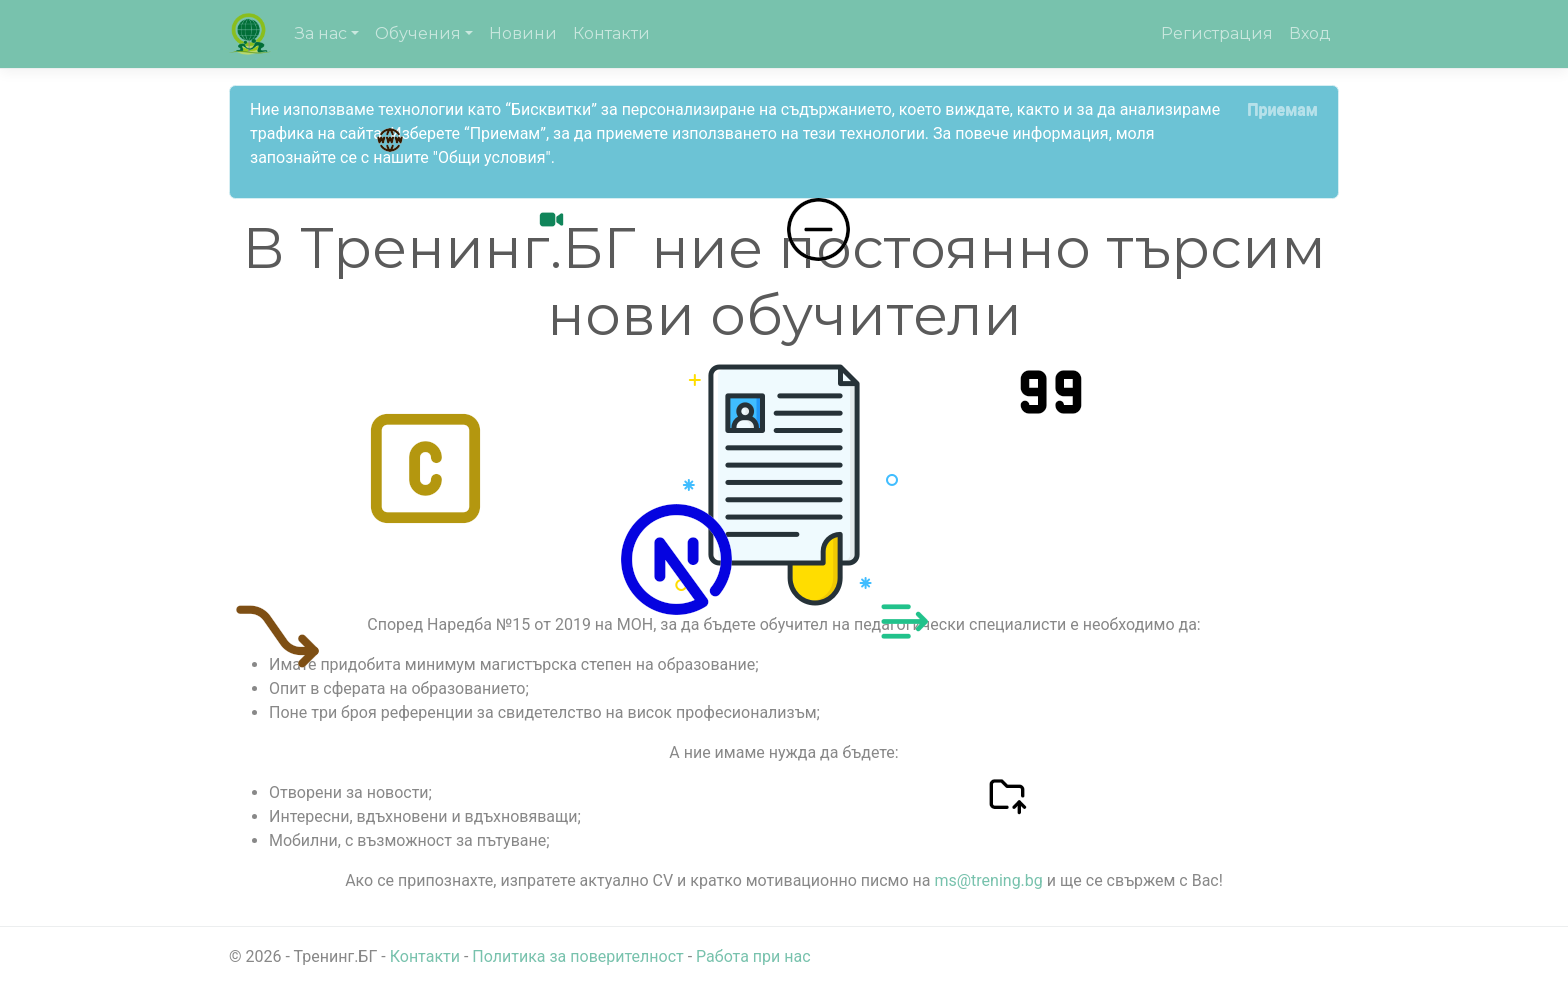 This screenshot has width=1568, height=986. What do you see at coordinates (425, 468) in the screenshot?
I see `indicates a "C" grade or rating` at bounding box center [425, 468].